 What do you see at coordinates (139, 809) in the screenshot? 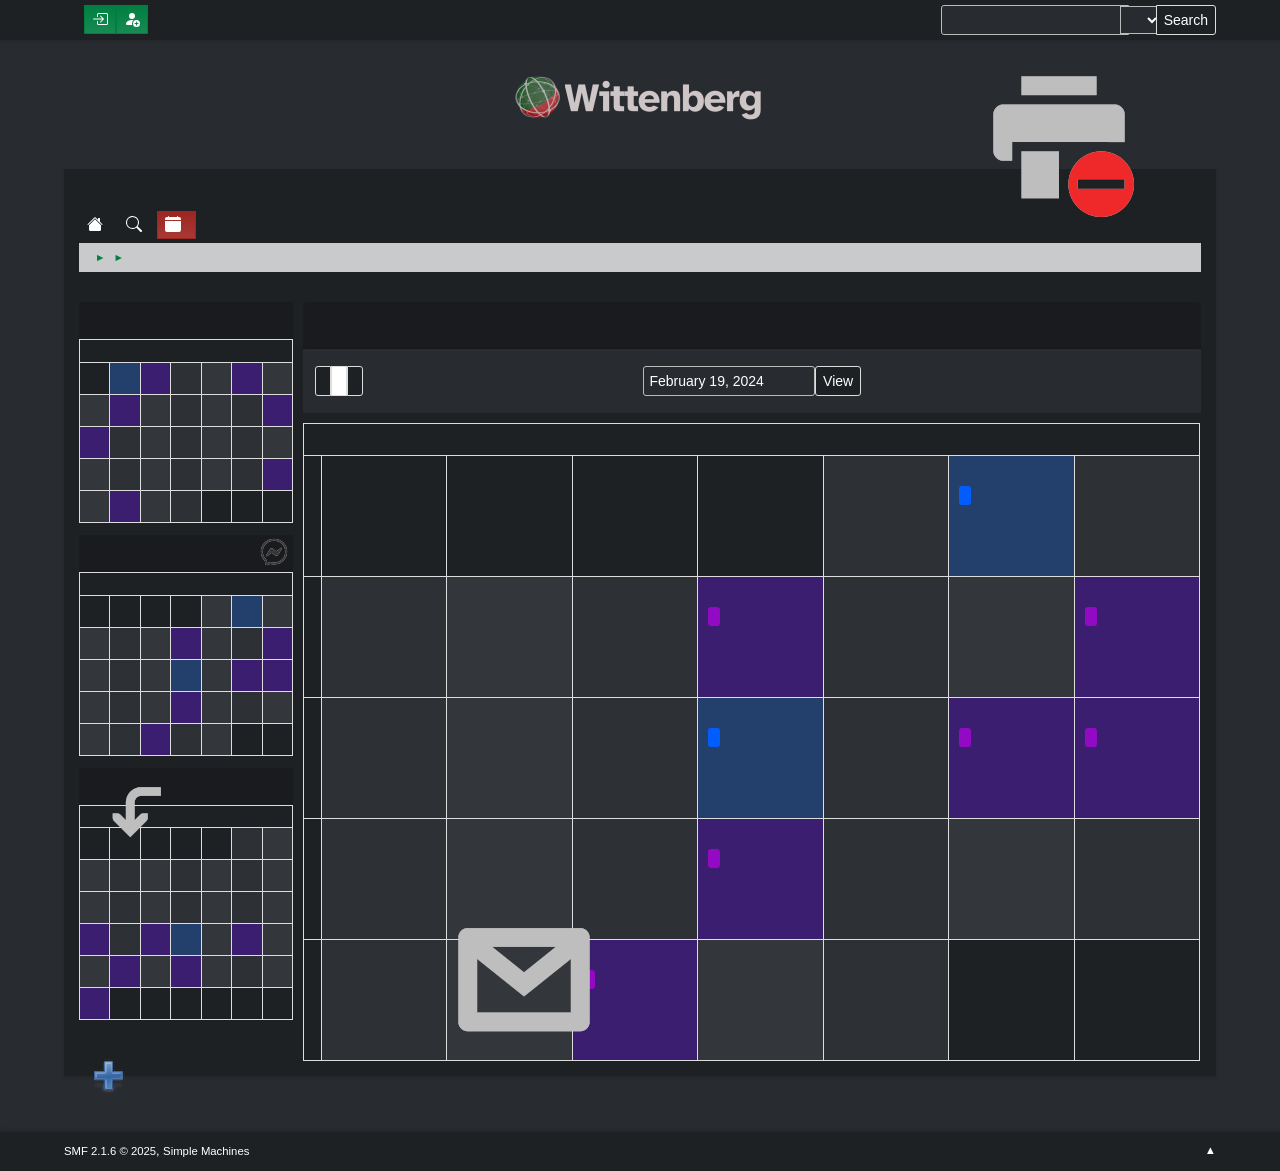
I see `rotate object counterclockwise` at bounding box center [139, 809].